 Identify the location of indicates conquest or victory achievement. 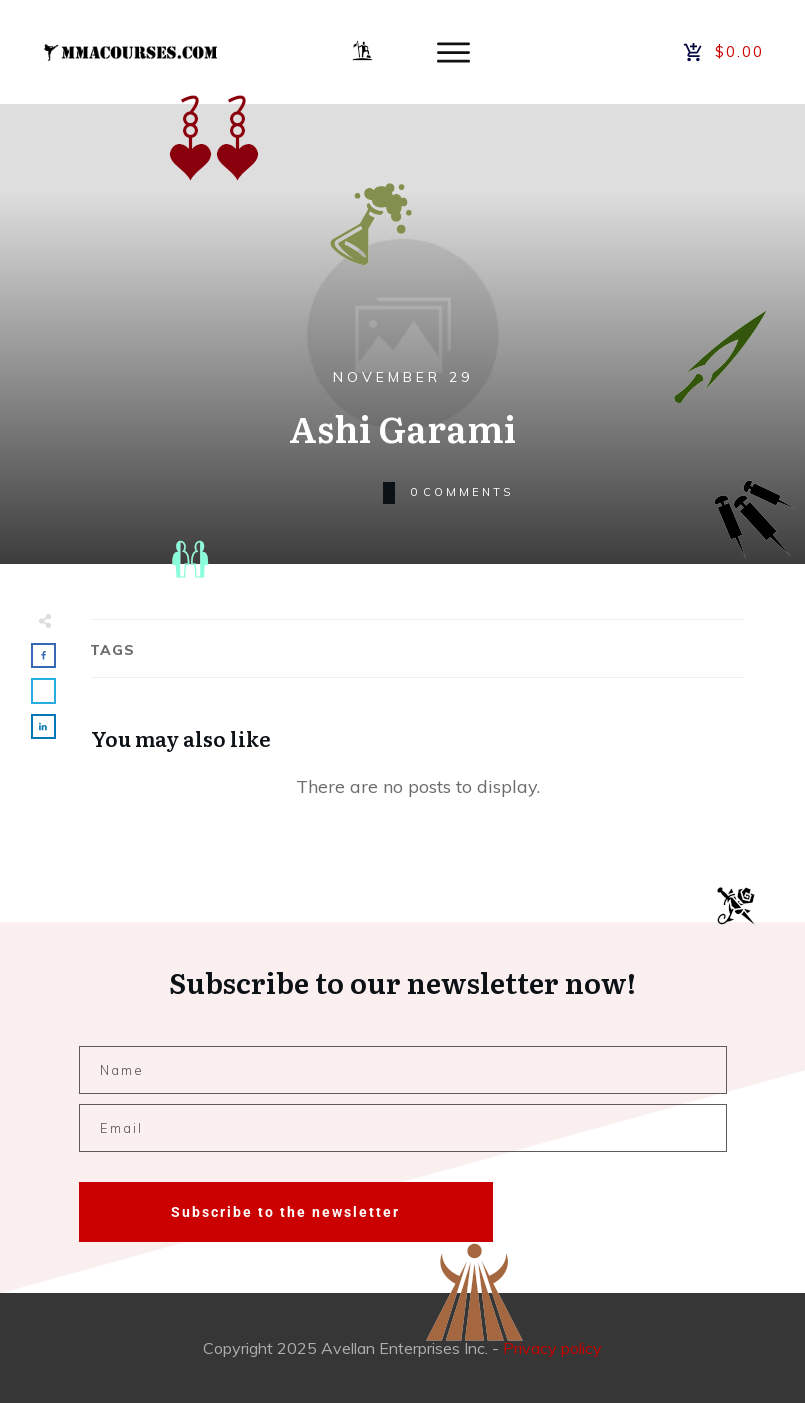
(362, 50).